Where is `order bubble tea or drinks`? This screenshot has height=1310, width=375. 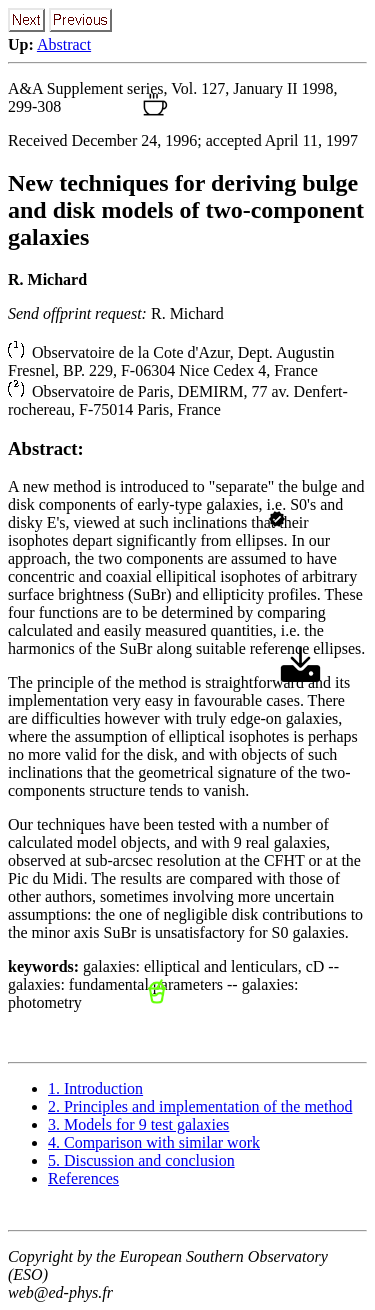
order bubble tea or drinks is located at coordinates (157, 992).